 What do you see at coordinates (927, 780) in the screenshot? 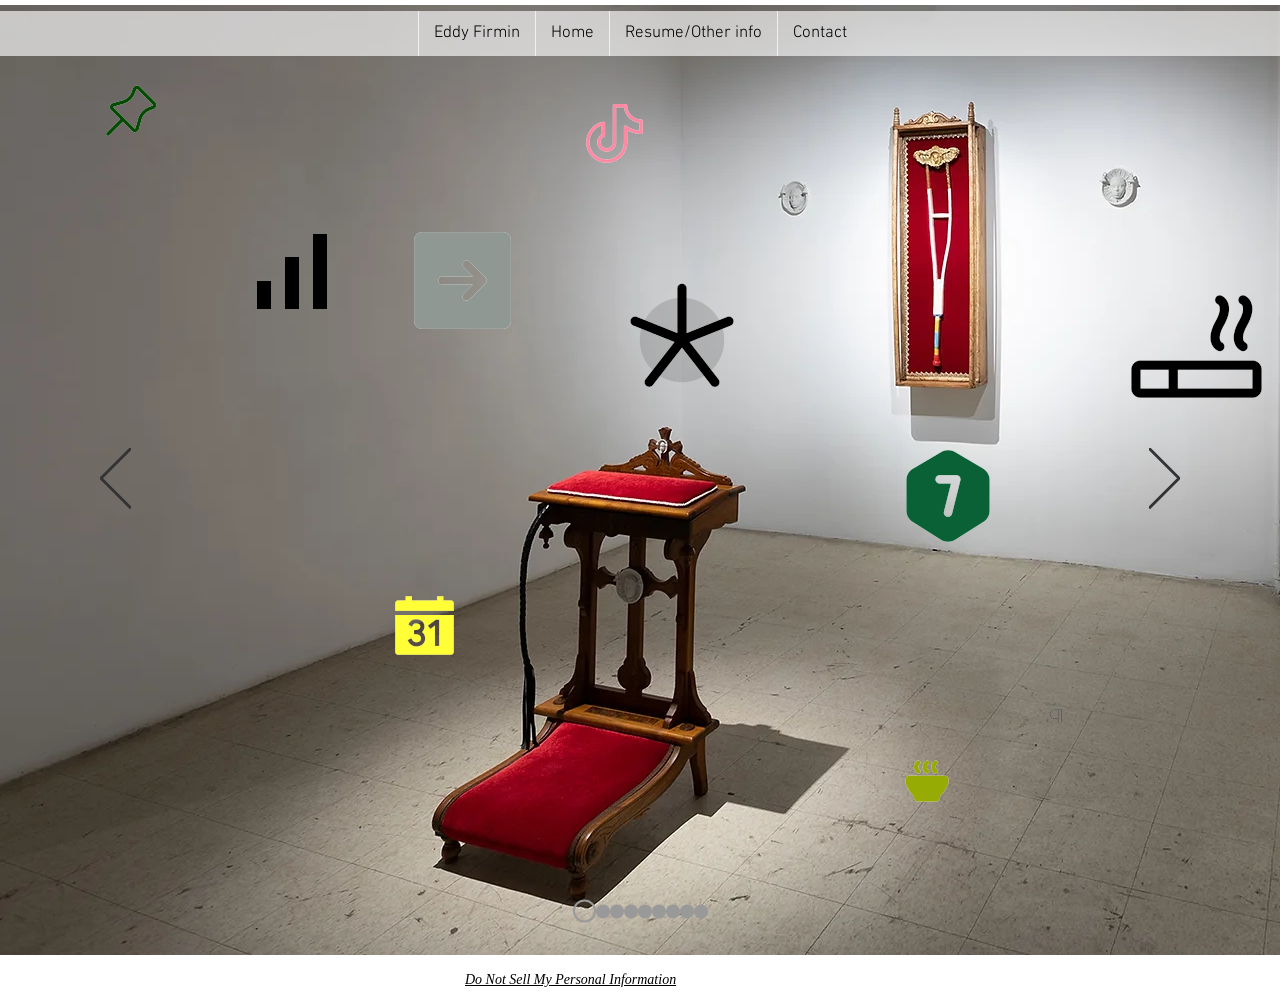
I see `browse soup or hot food options` at bounding box center [927, 780].